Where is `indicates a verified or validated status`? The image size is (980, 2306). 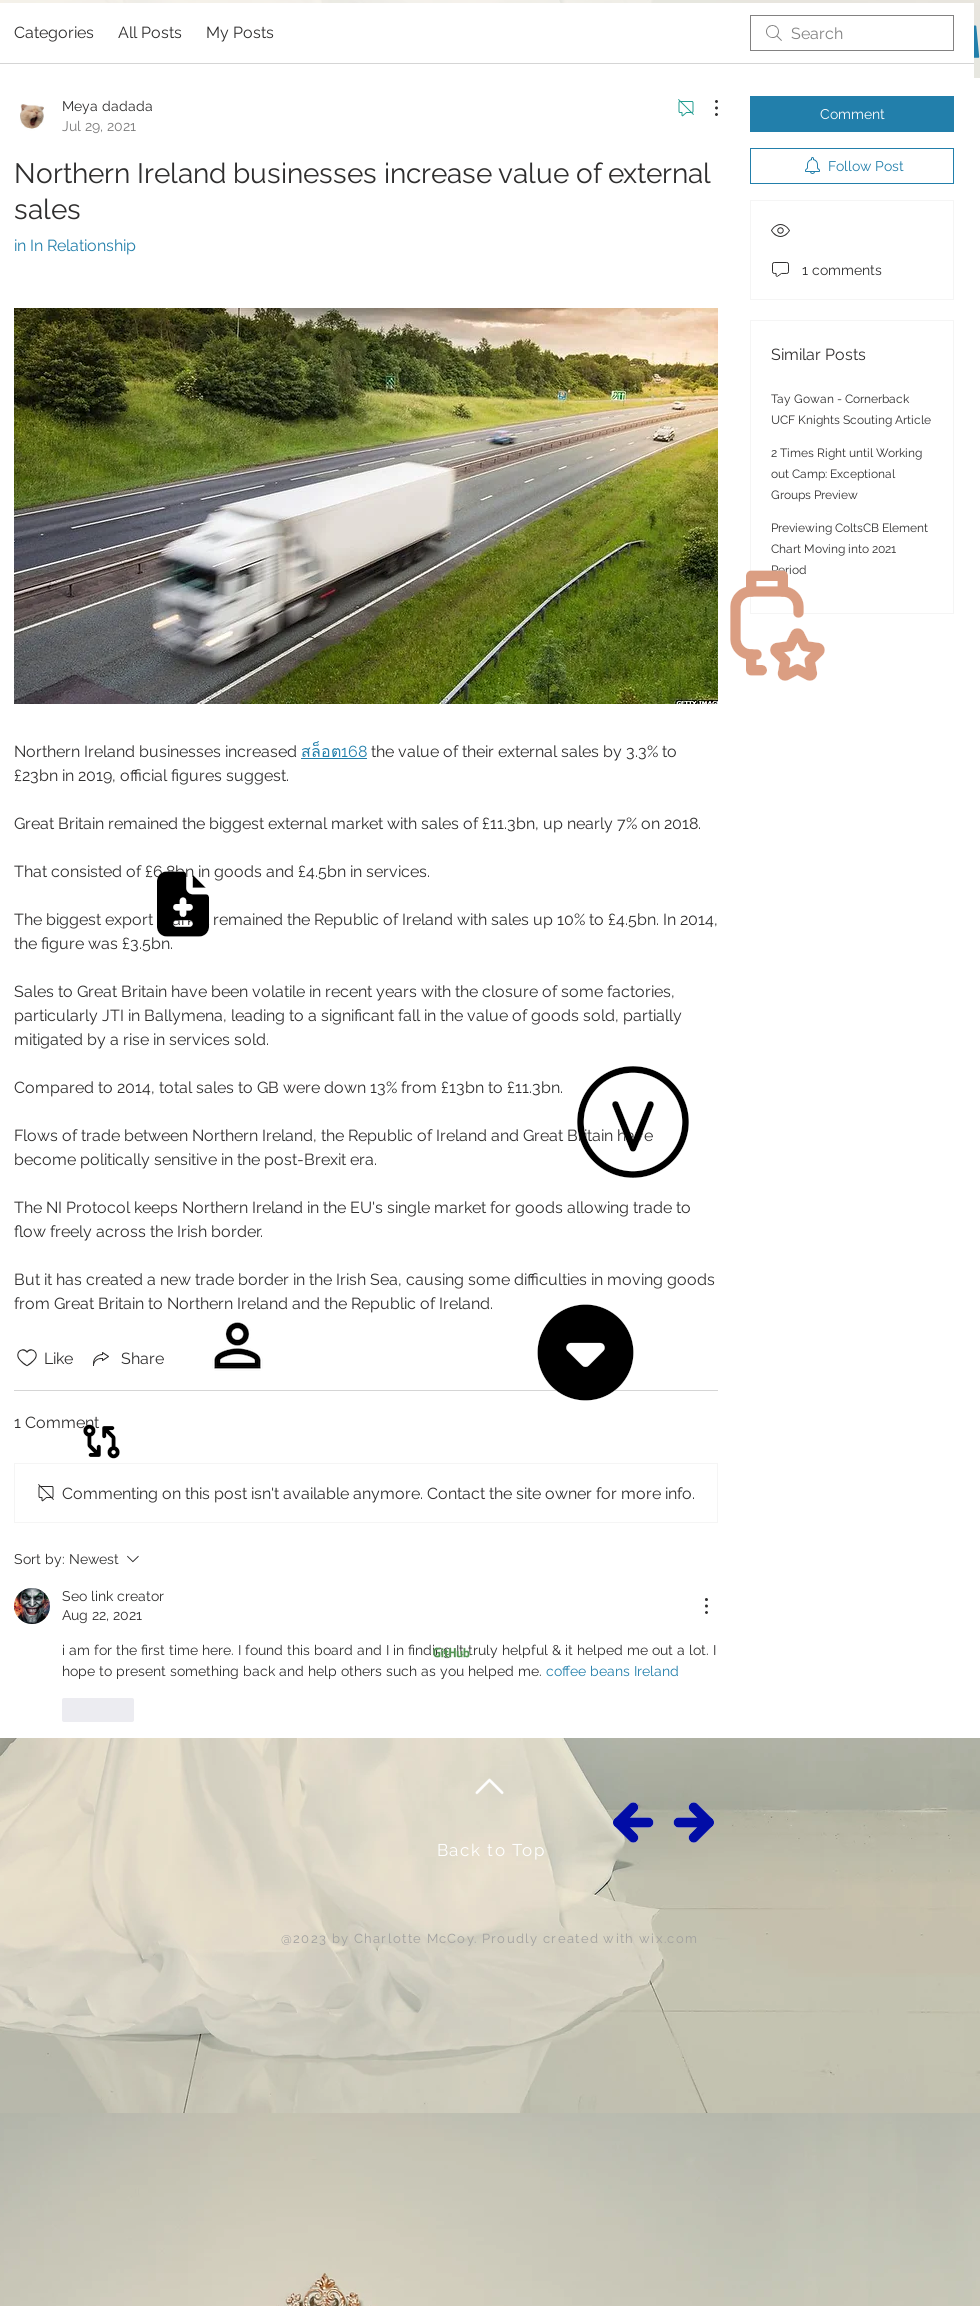 indicates a verified or validated status is located at coordinates (633, 1122).